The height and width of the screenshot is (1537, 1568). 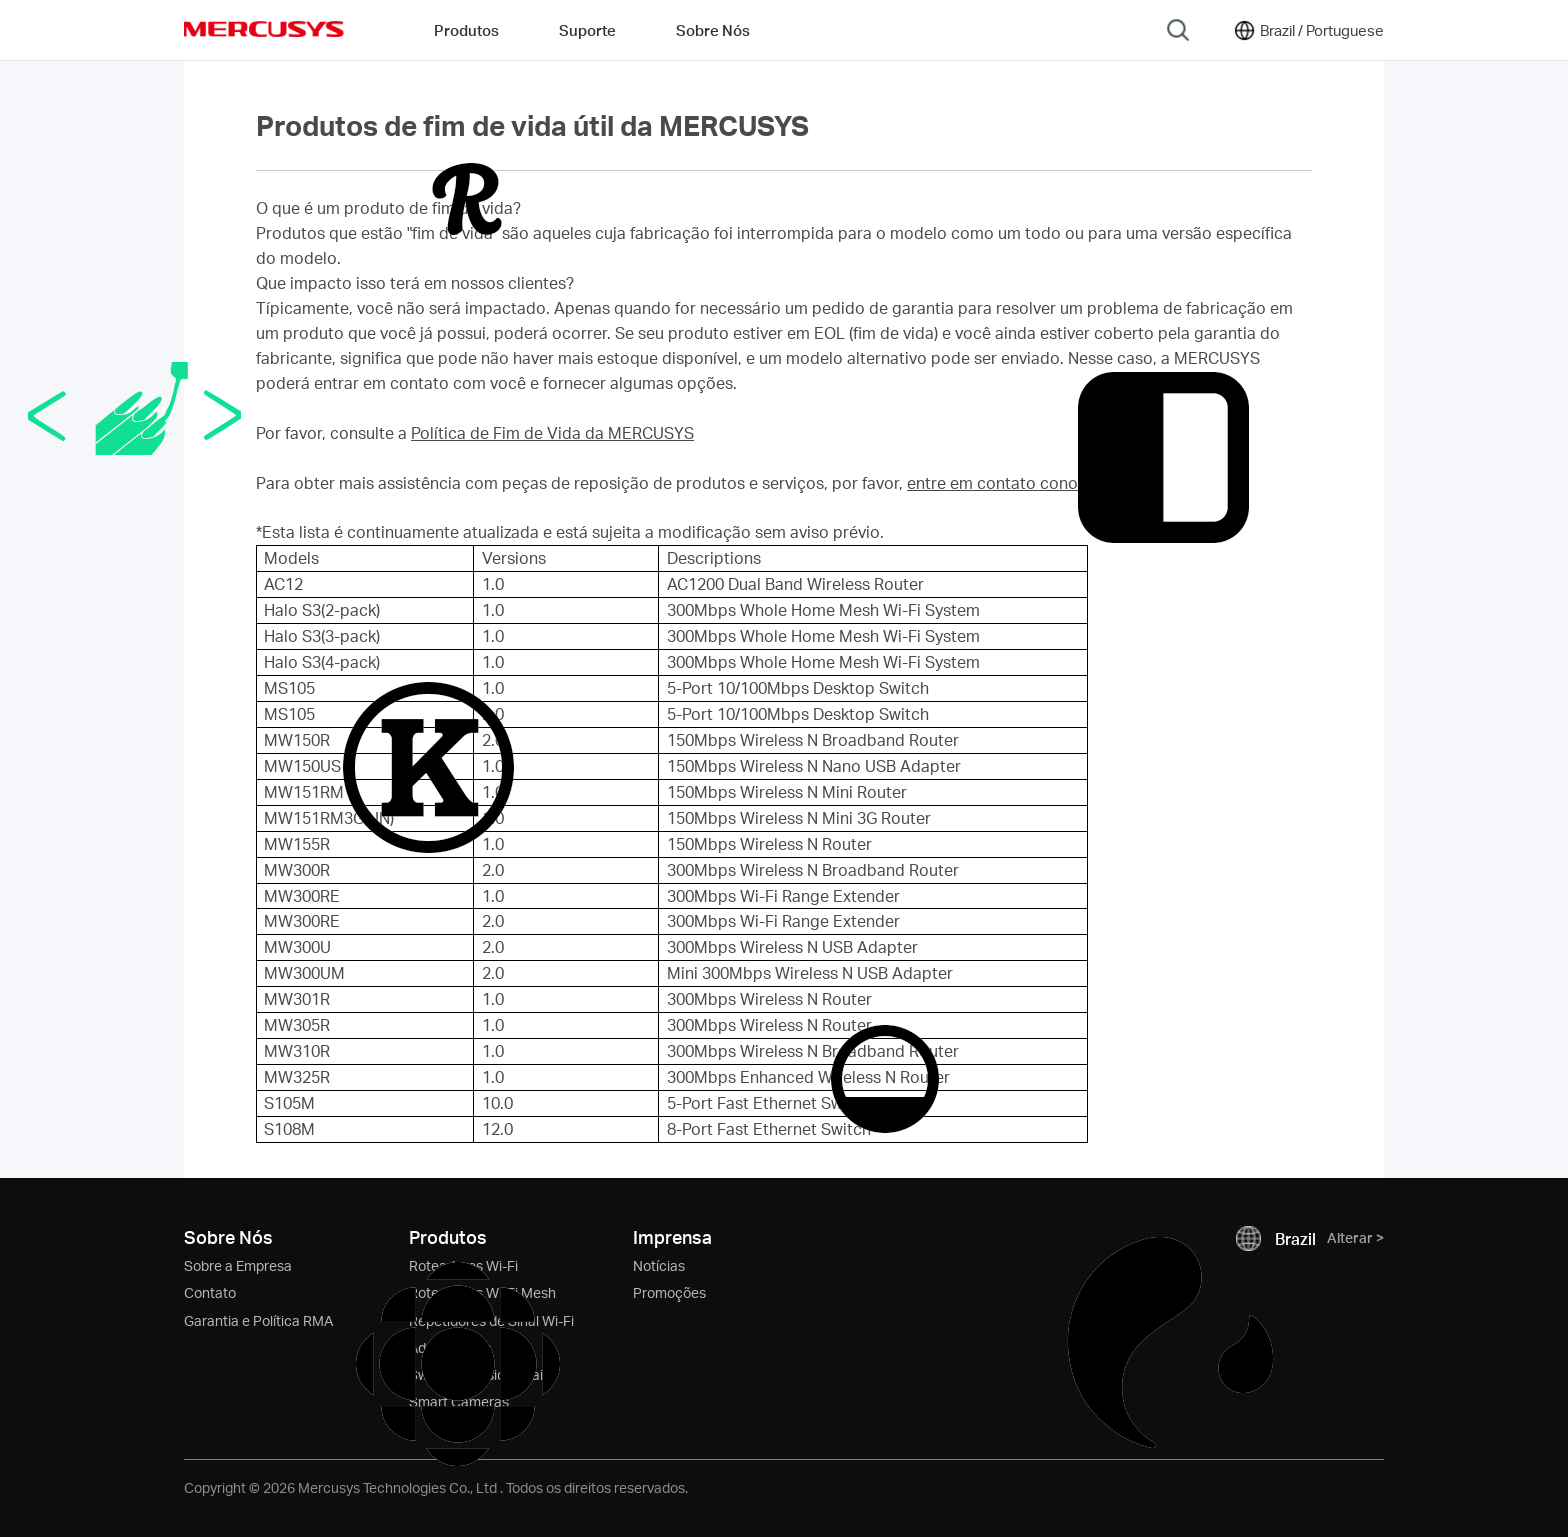 I want to click on known publishing platform logo, so click(x=428, y=767).